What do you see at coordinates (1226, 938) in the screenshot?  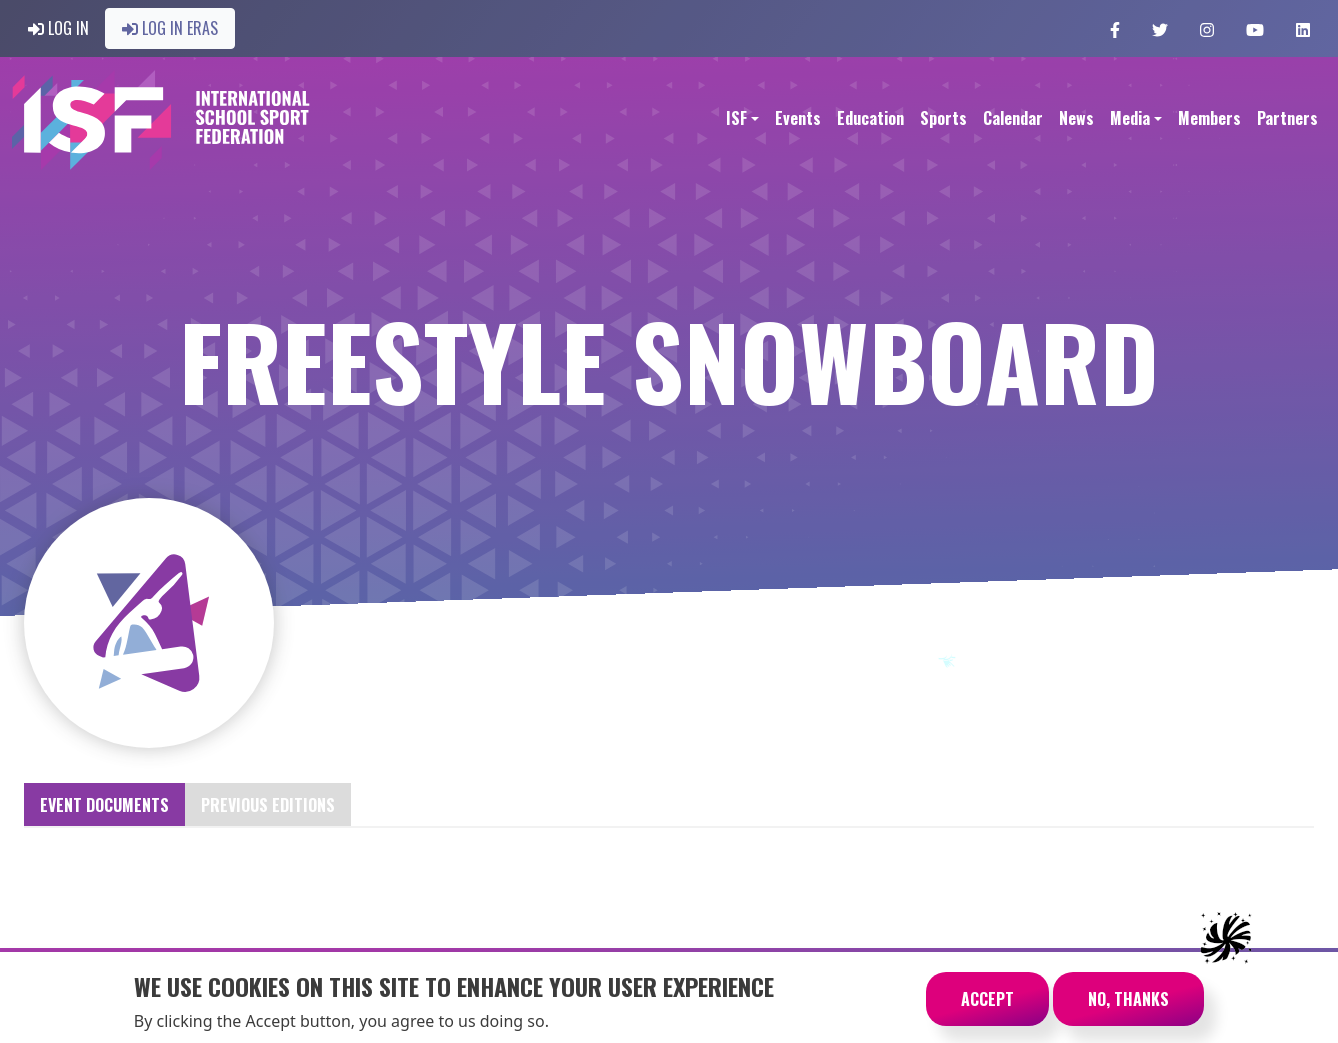 I see `access space or astronomy-themed content` at bounding box center [1226, 938].